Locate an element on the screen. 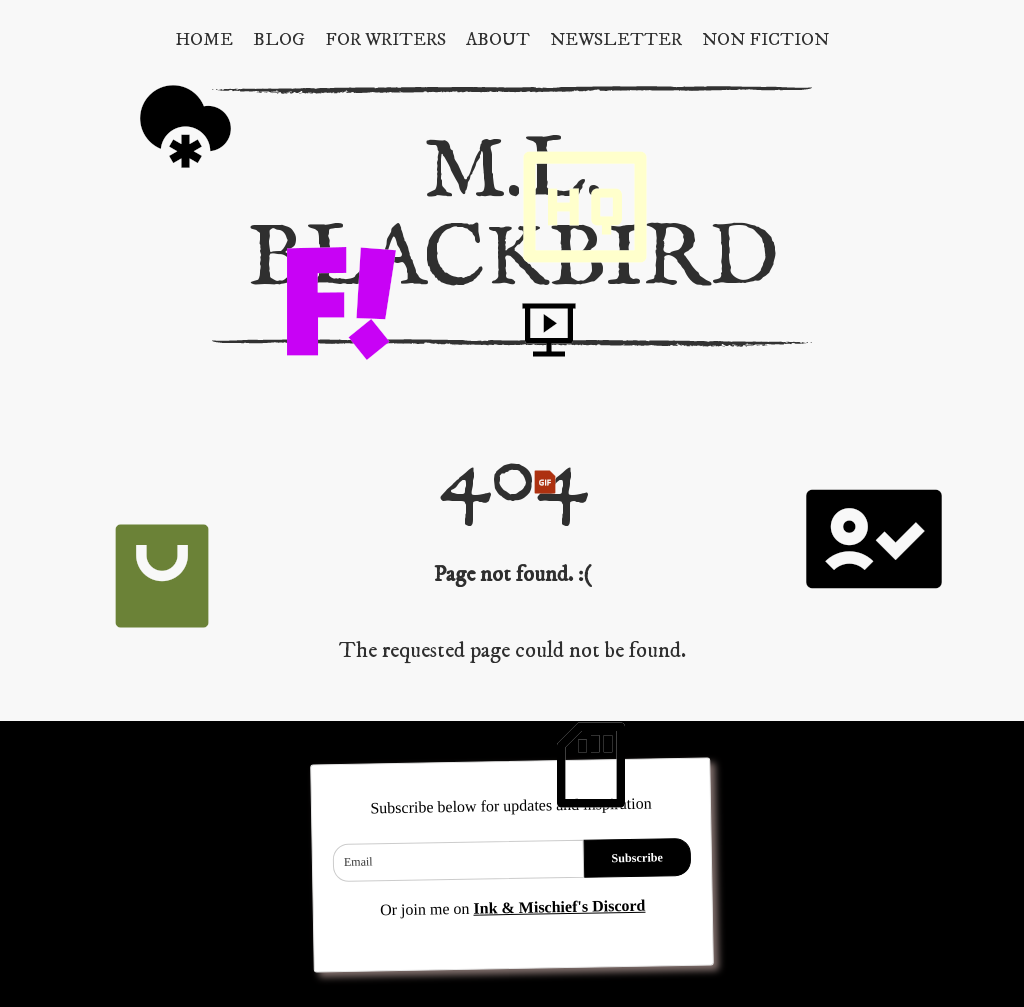  indicates high quality media or streaming option is located at coordinates (585, 207).